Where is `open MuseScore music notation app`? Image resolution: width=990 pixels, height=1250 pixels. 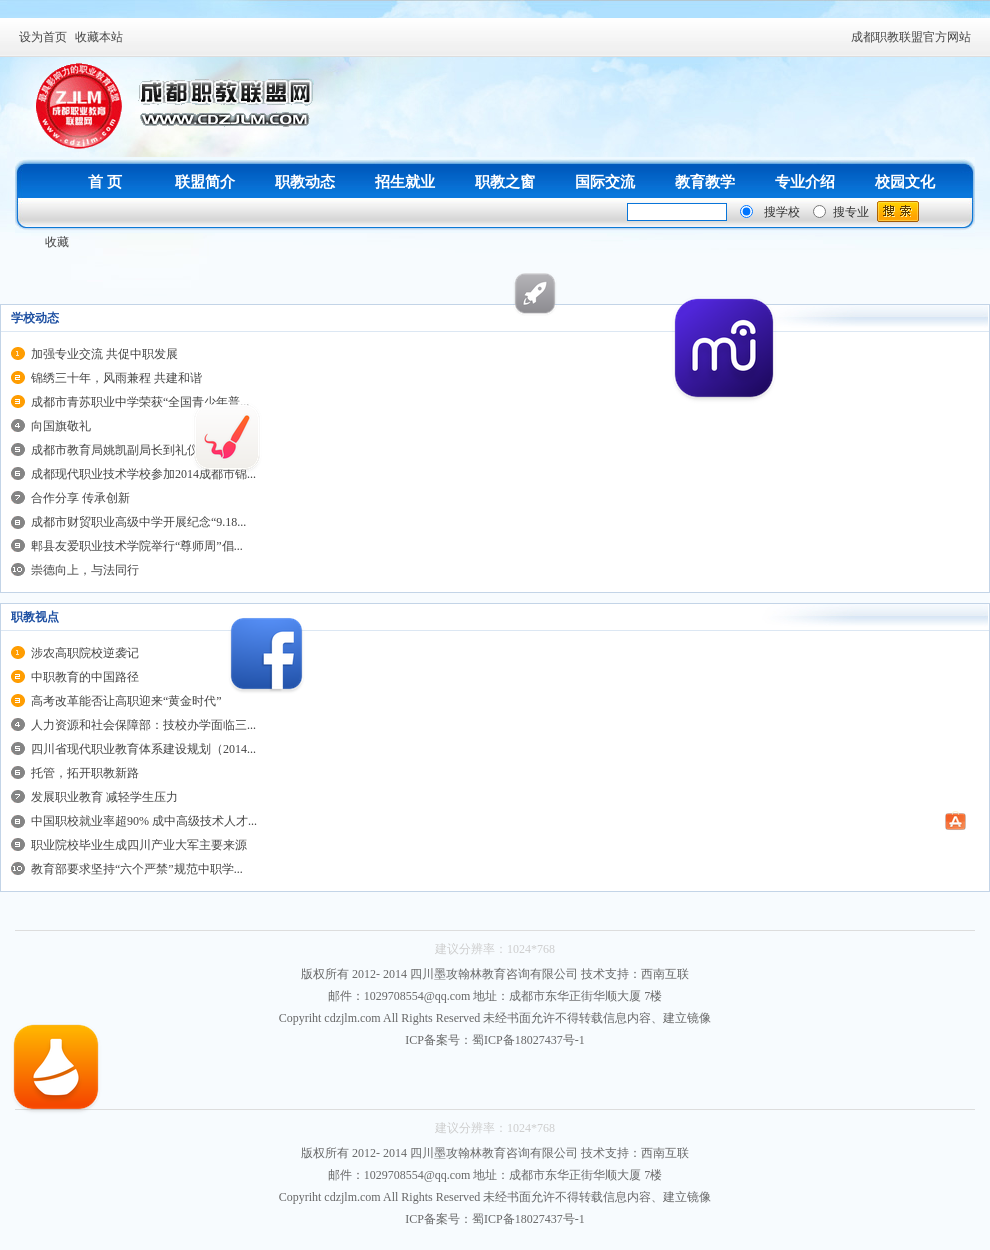
open MuseScore music notation app is located at coordinates (724, 348).